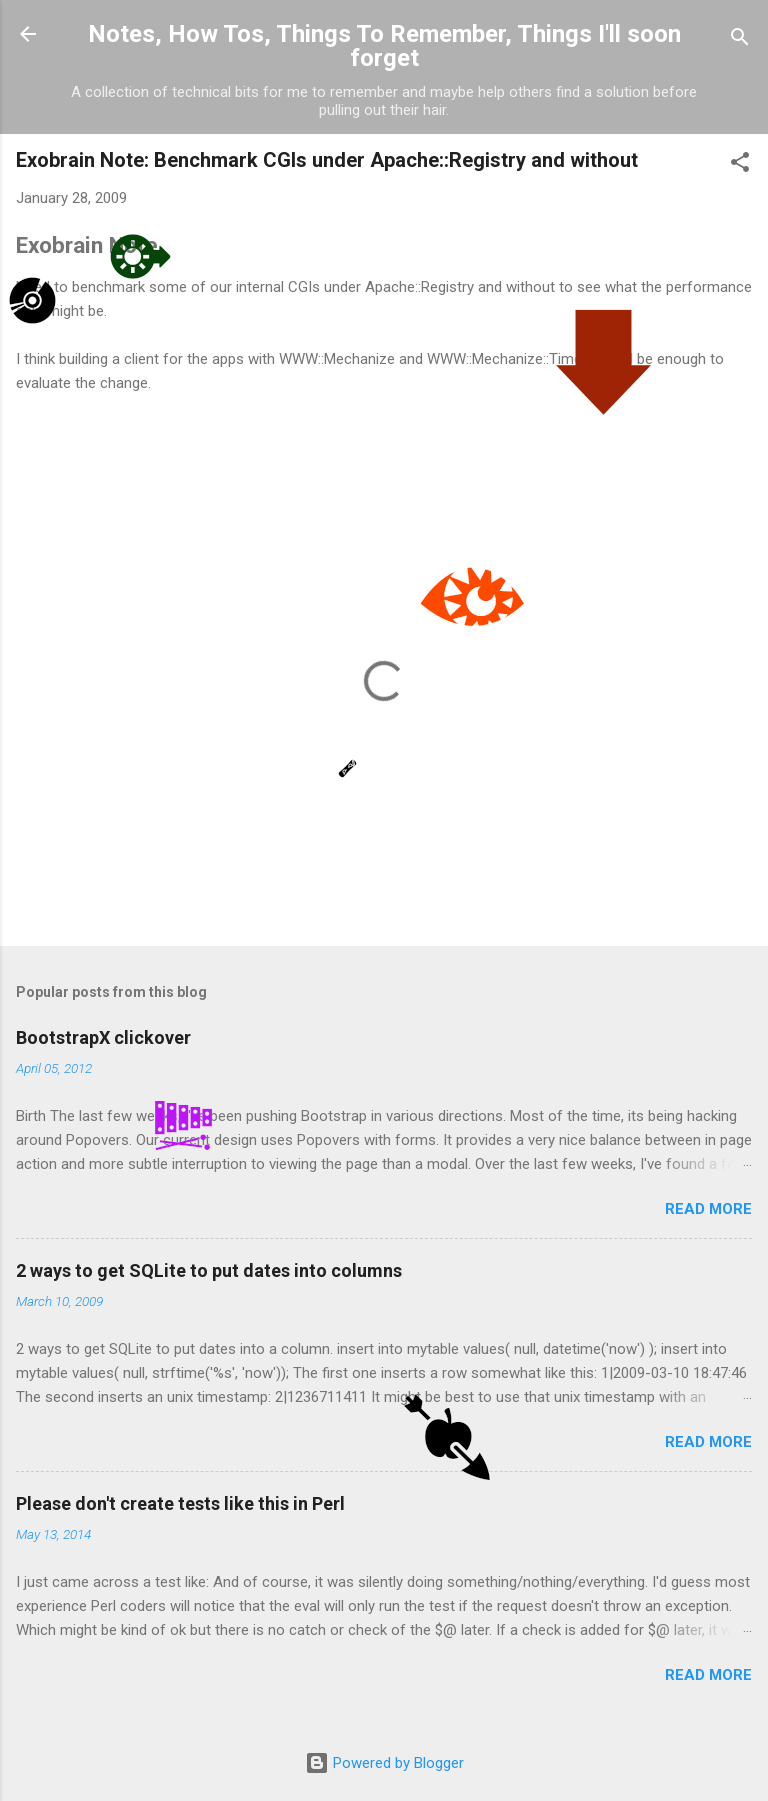 The width and height of the screenshot is (768, 1801). Describe the element at coordinates (603, 362) in the screenshot. I see `download a file or content` at that location.